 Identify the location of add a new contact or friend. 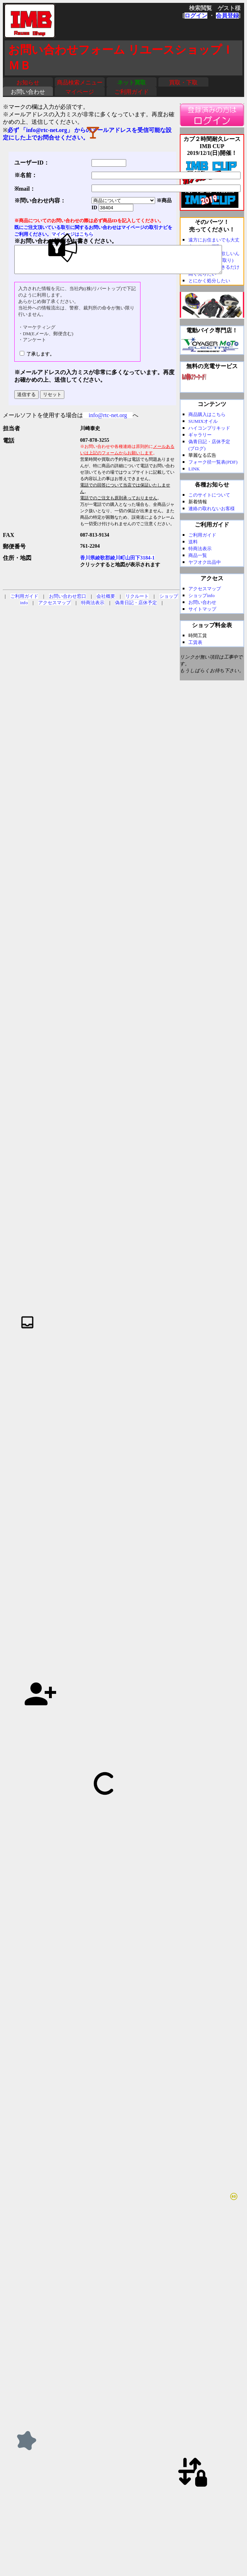
(40, 1694).